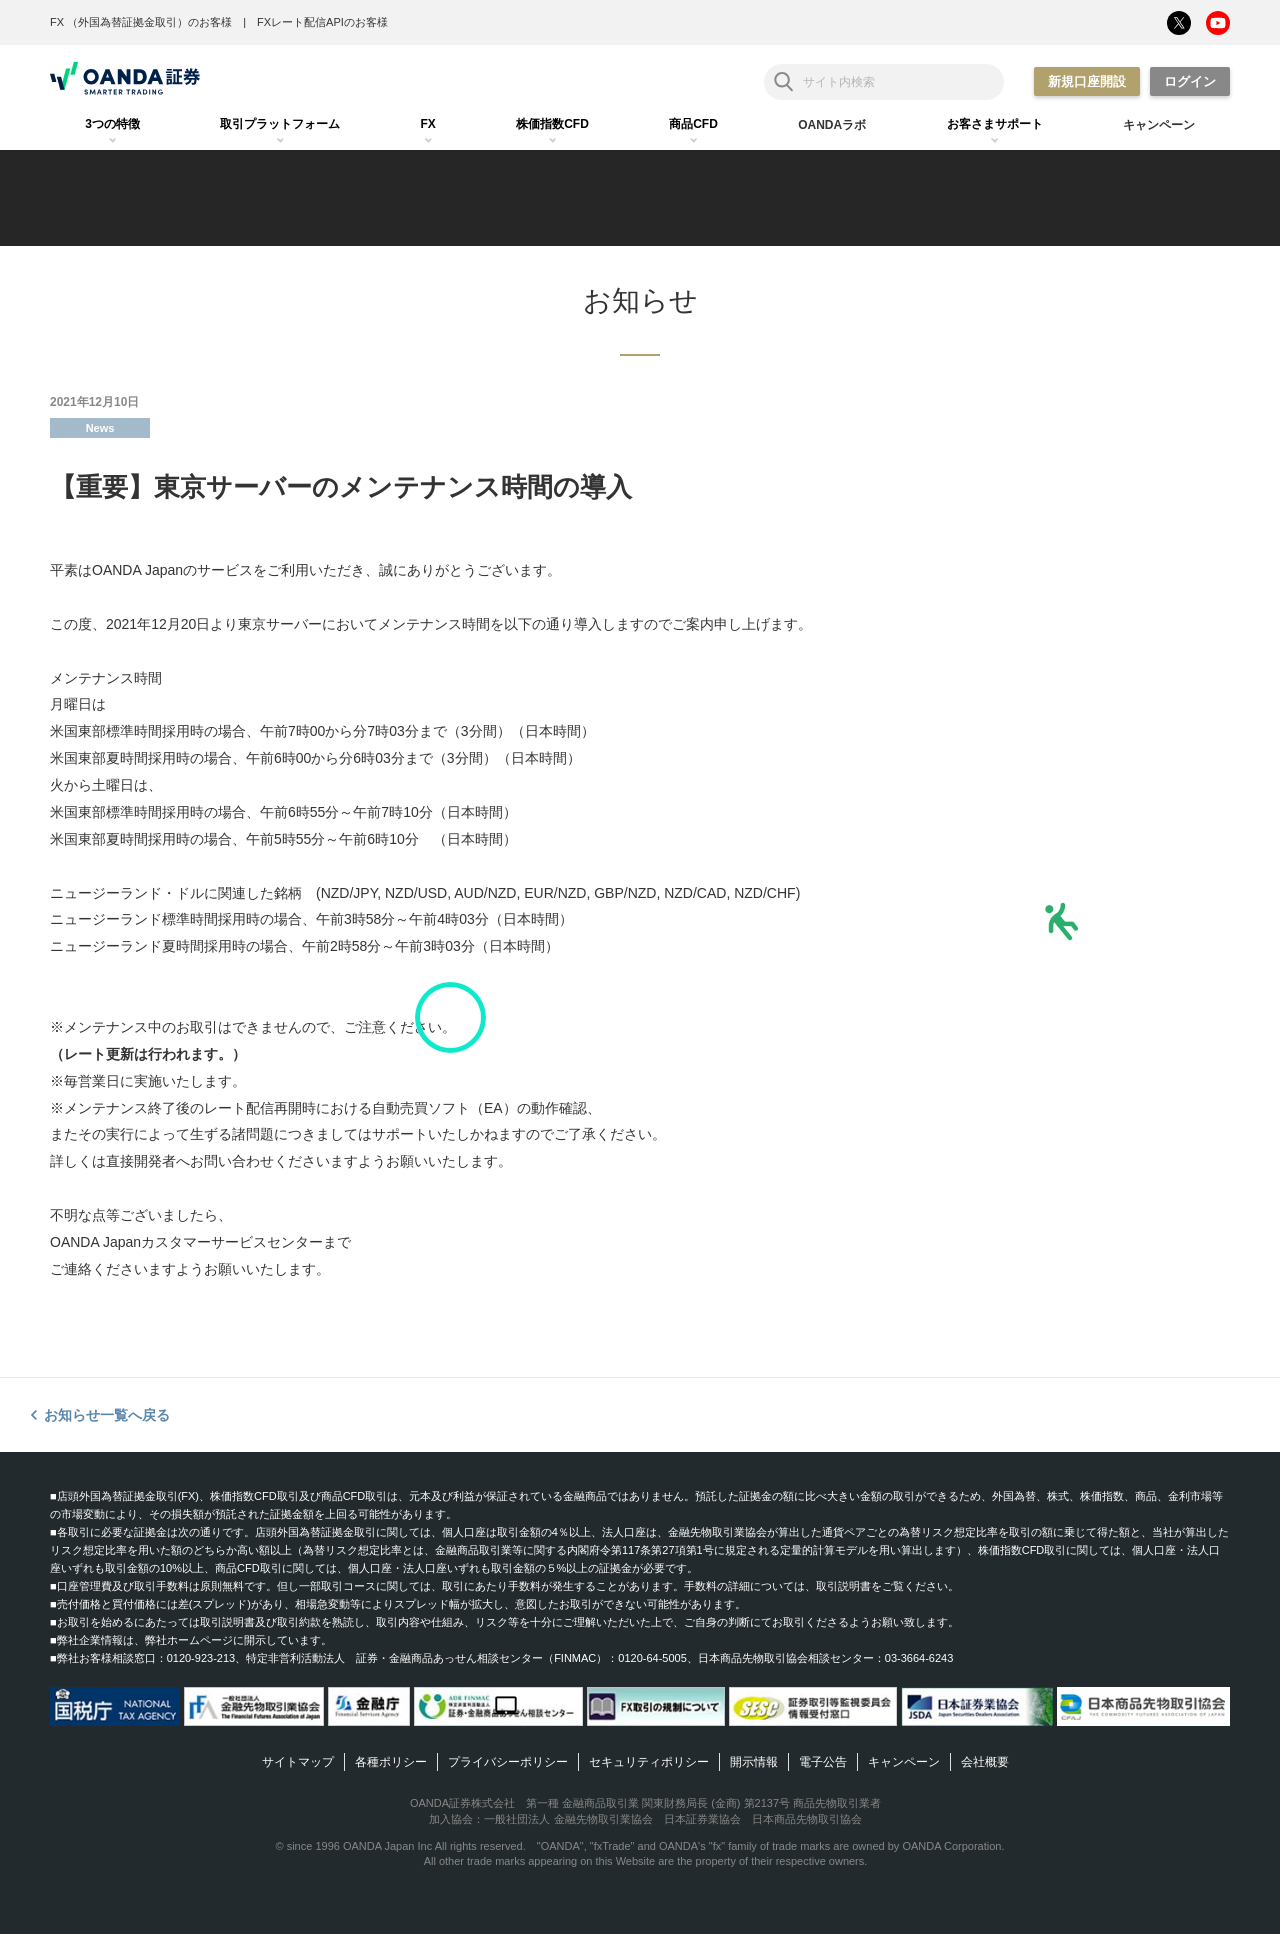 This screenshot has height=1934, width=1280. Describe the element at coordinates (506, 1706) in the screenshot. I see `access mac or laptop-specific settings` at that location.